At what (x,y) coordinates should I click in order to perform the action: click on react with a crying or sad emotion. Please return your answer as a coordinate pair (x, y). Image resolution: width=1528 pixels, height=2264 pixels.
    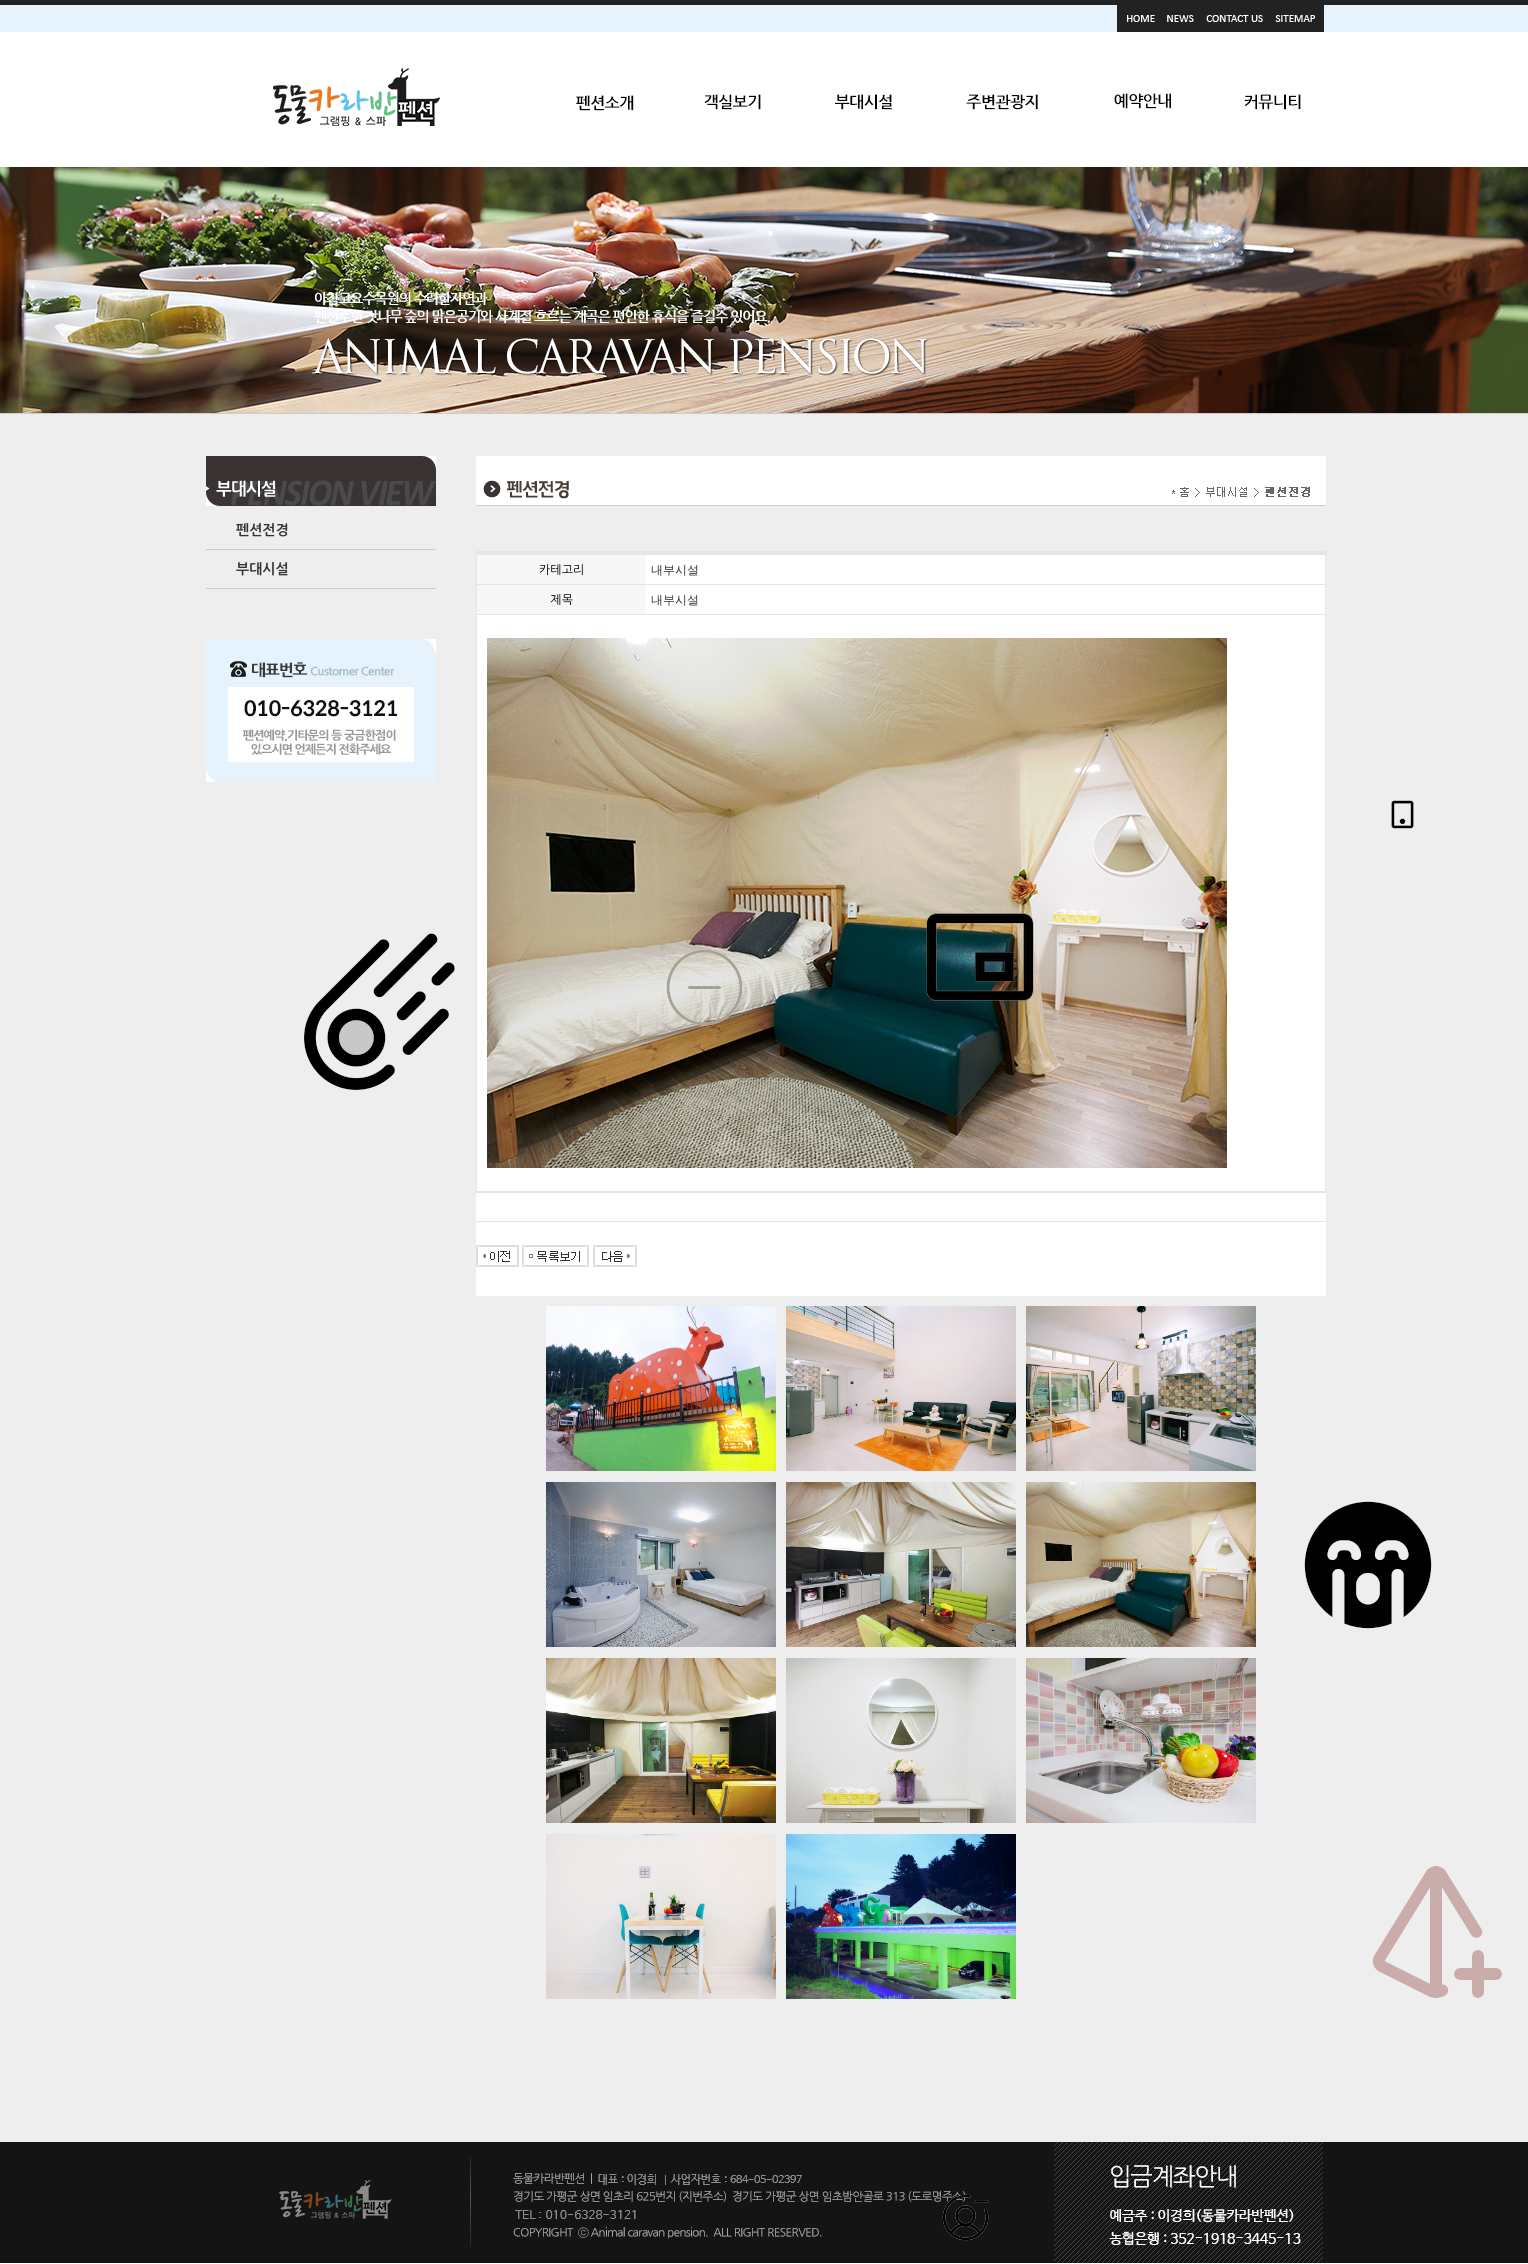
    Looking at the image, I should click on (1368, 1565).